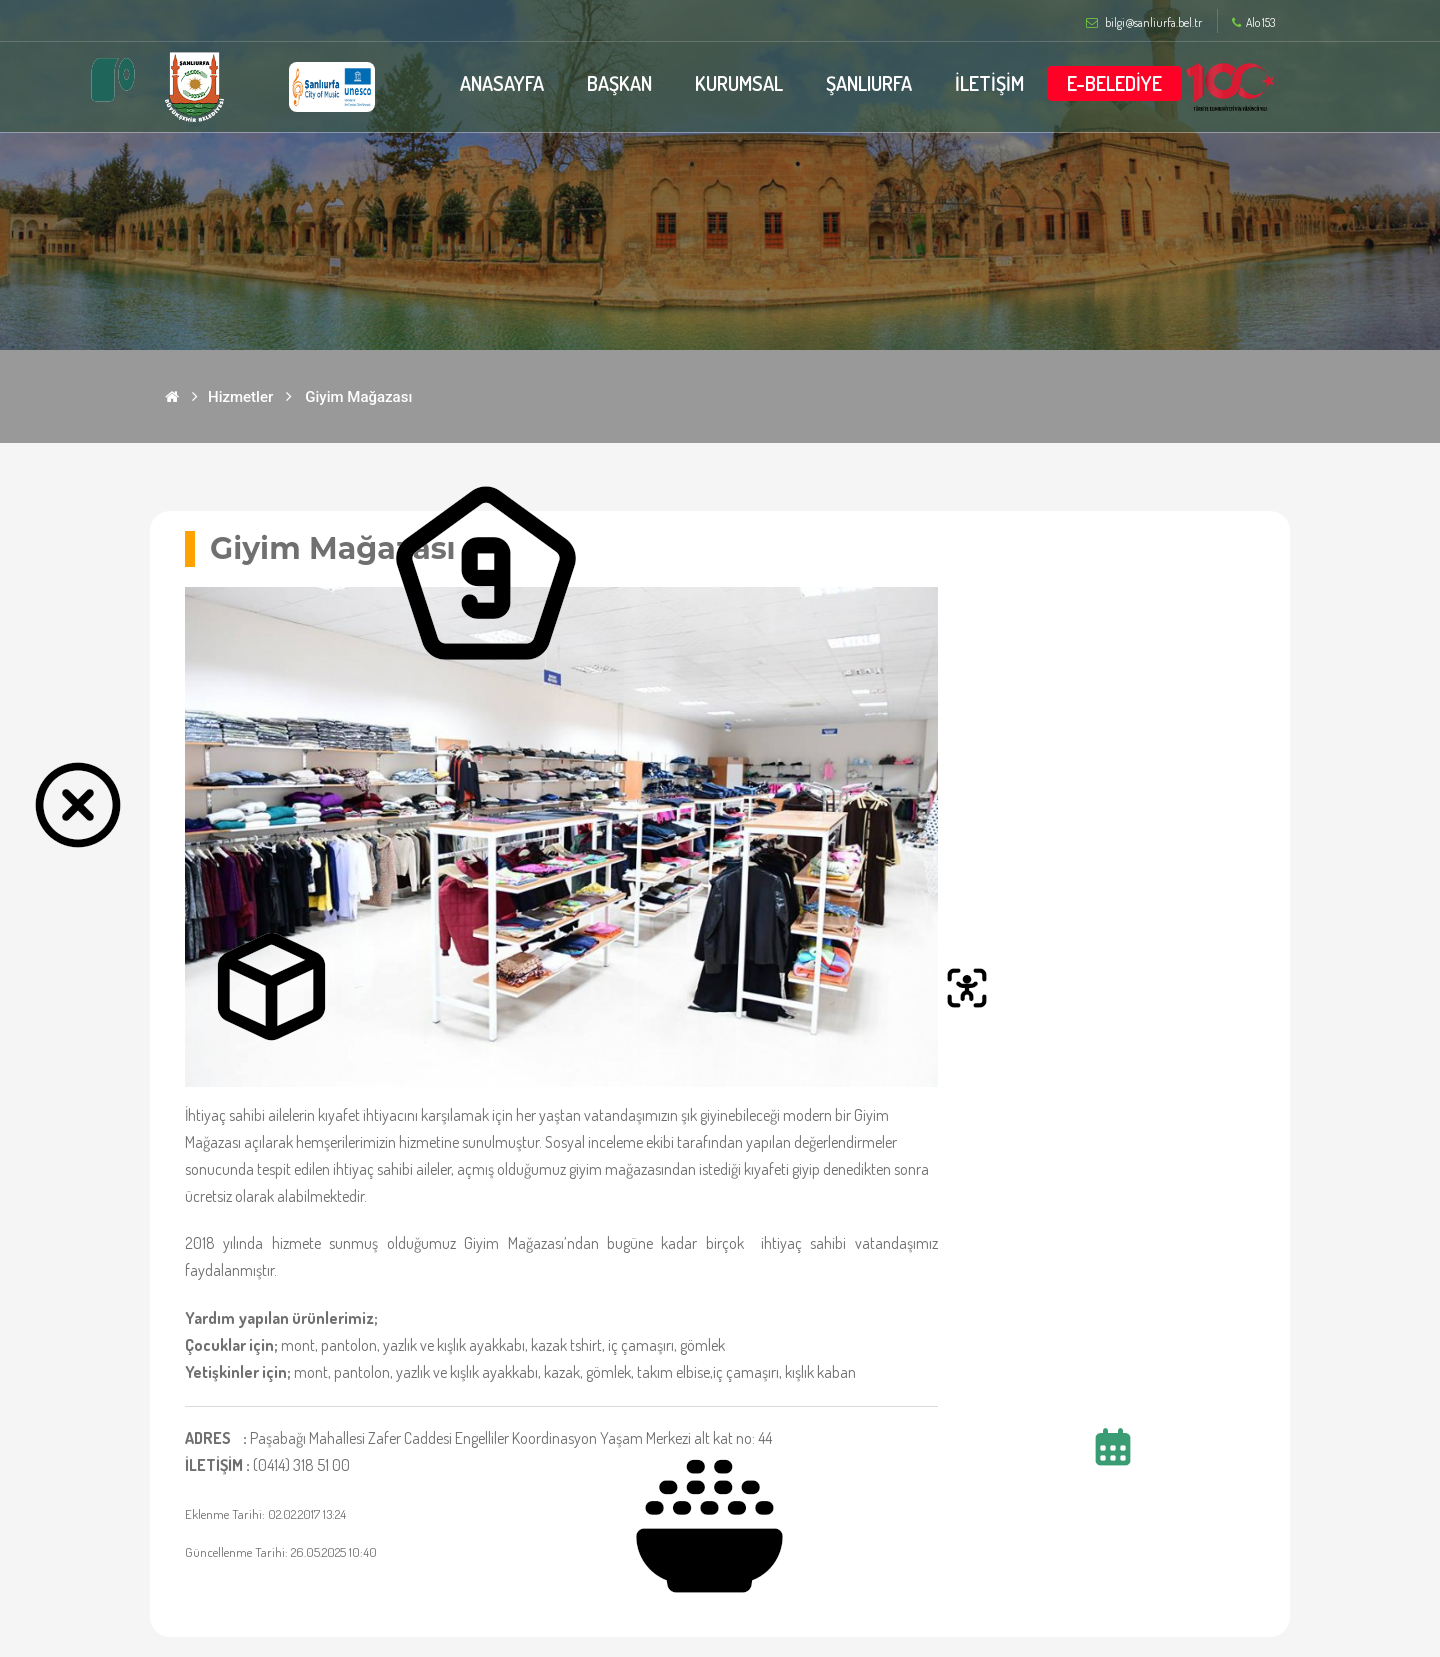 The height and width of the screenshot is (1657, 1440). I want to click on view 3D model or object, so click(271, 986).